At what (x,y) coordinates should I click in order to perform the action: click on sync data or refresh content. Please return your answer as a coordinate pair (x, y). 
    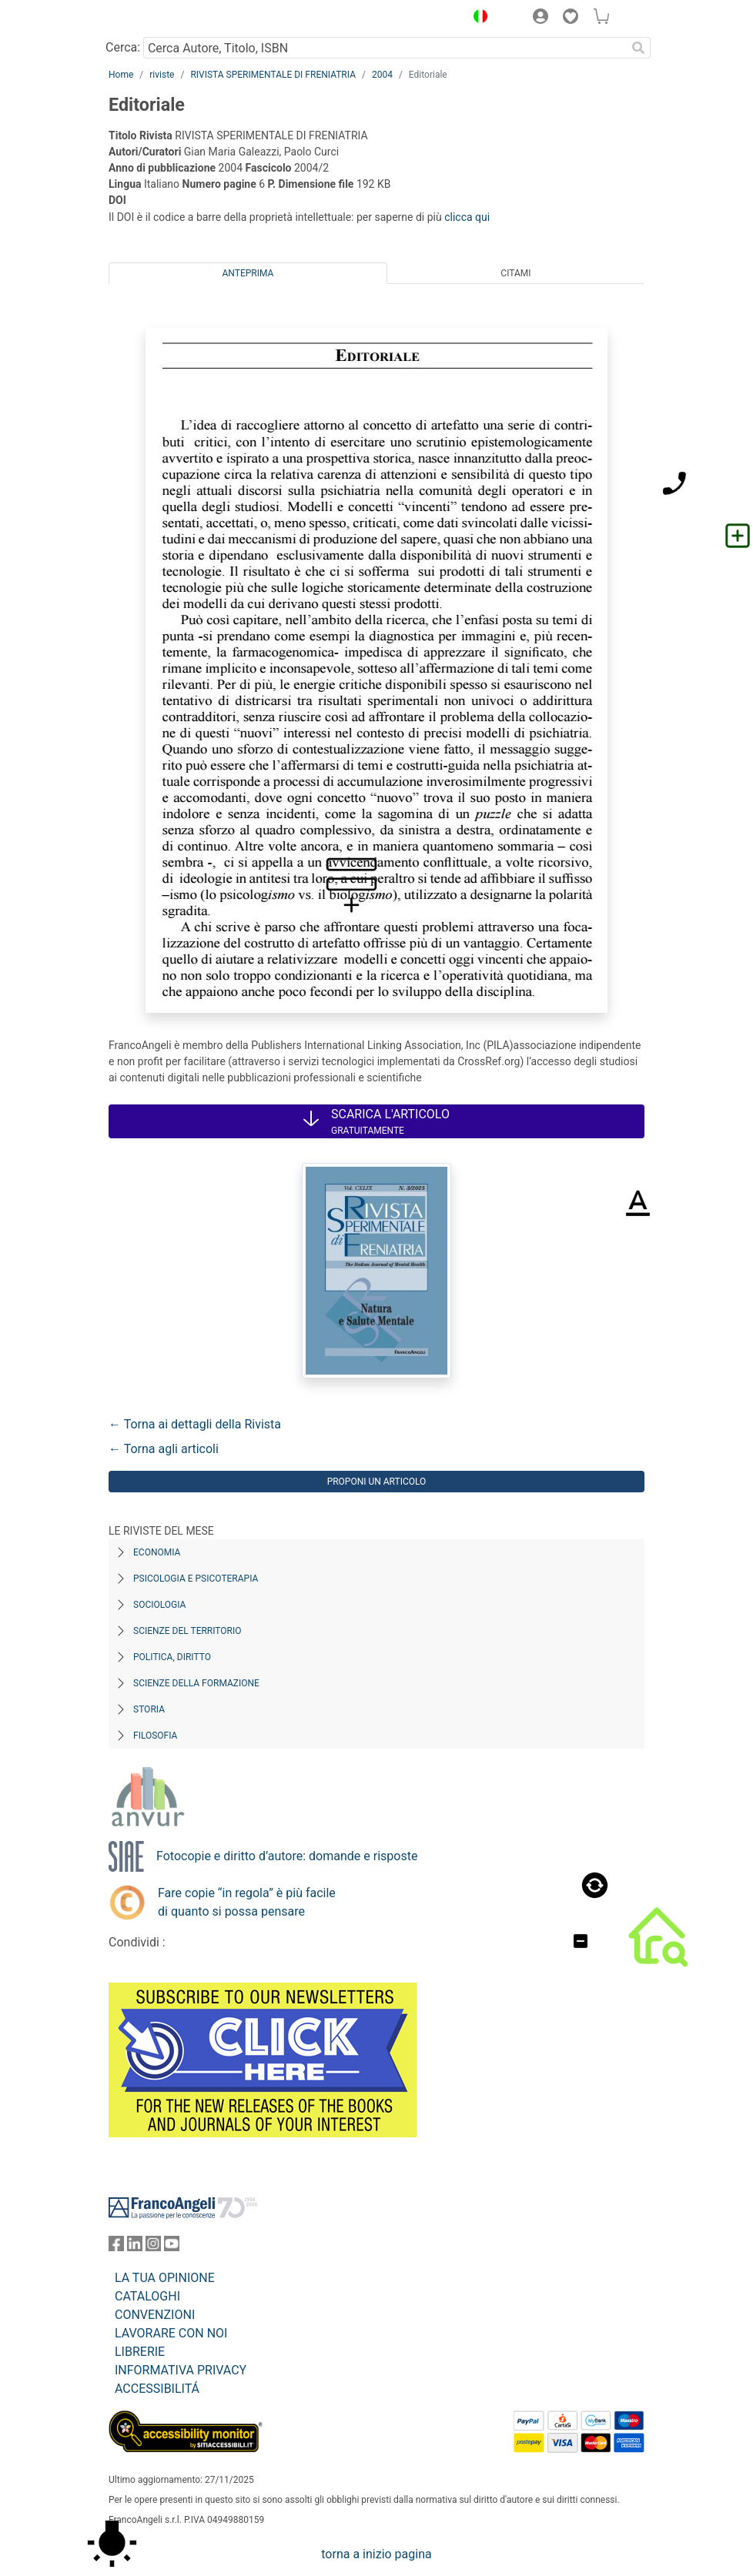
    Looking at the image, I should click on (594, 1885).